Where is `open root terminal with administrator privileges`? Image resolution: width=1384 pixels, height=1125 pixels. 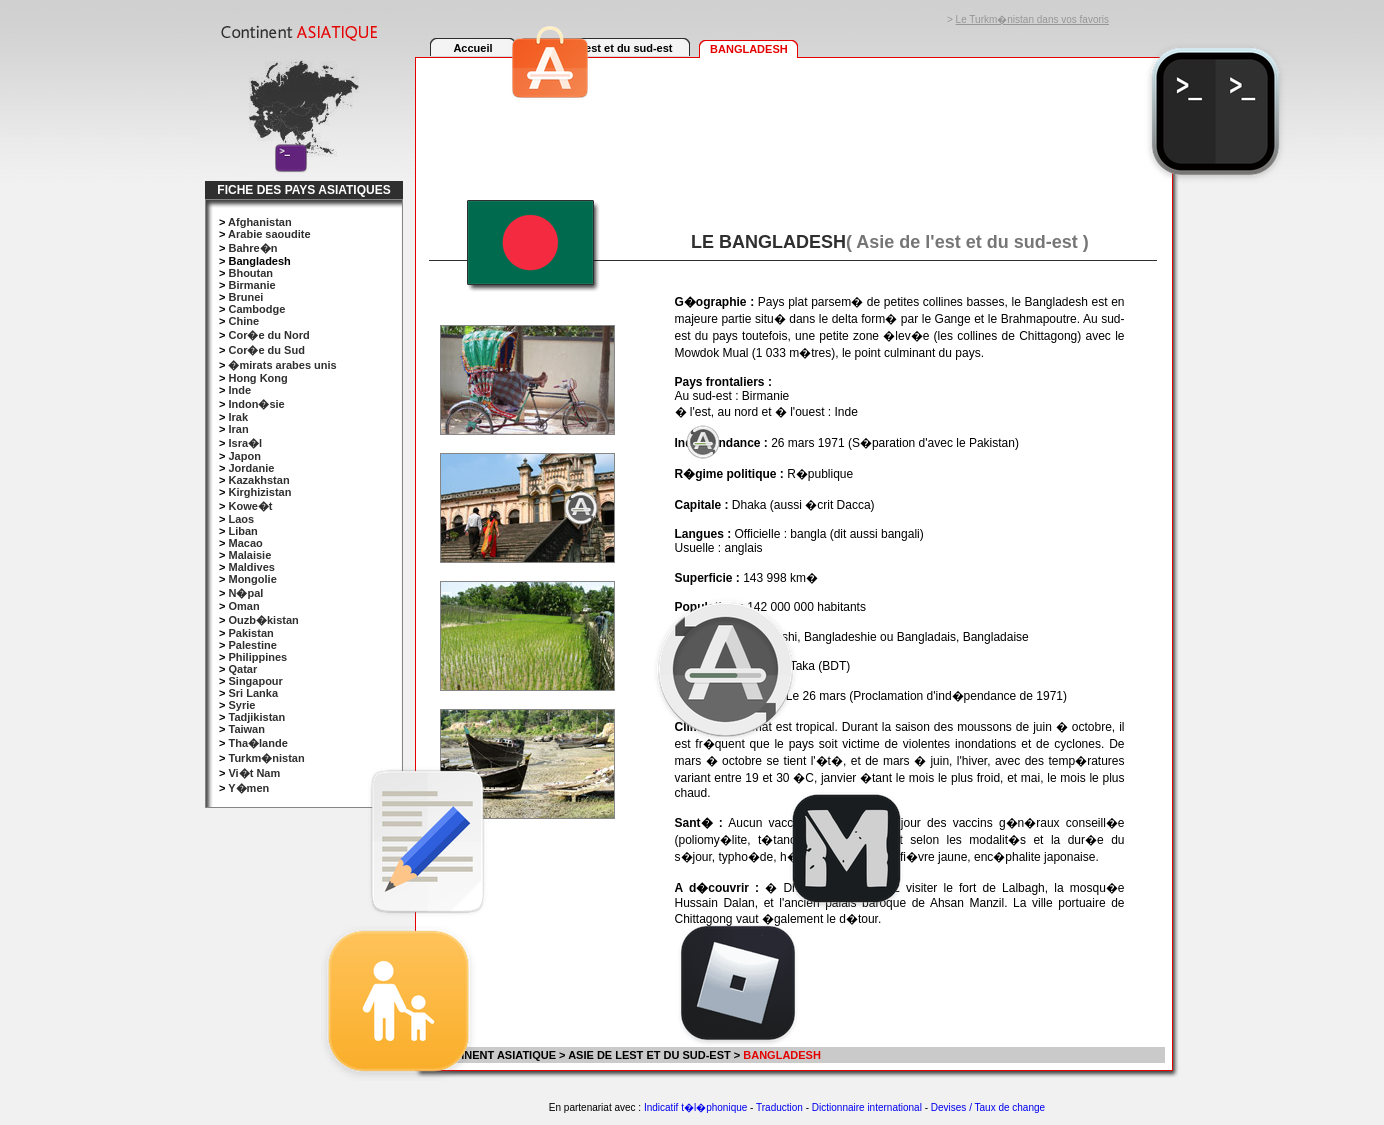 open root terminal with administrator privileges is located at coordinates (291, 158).